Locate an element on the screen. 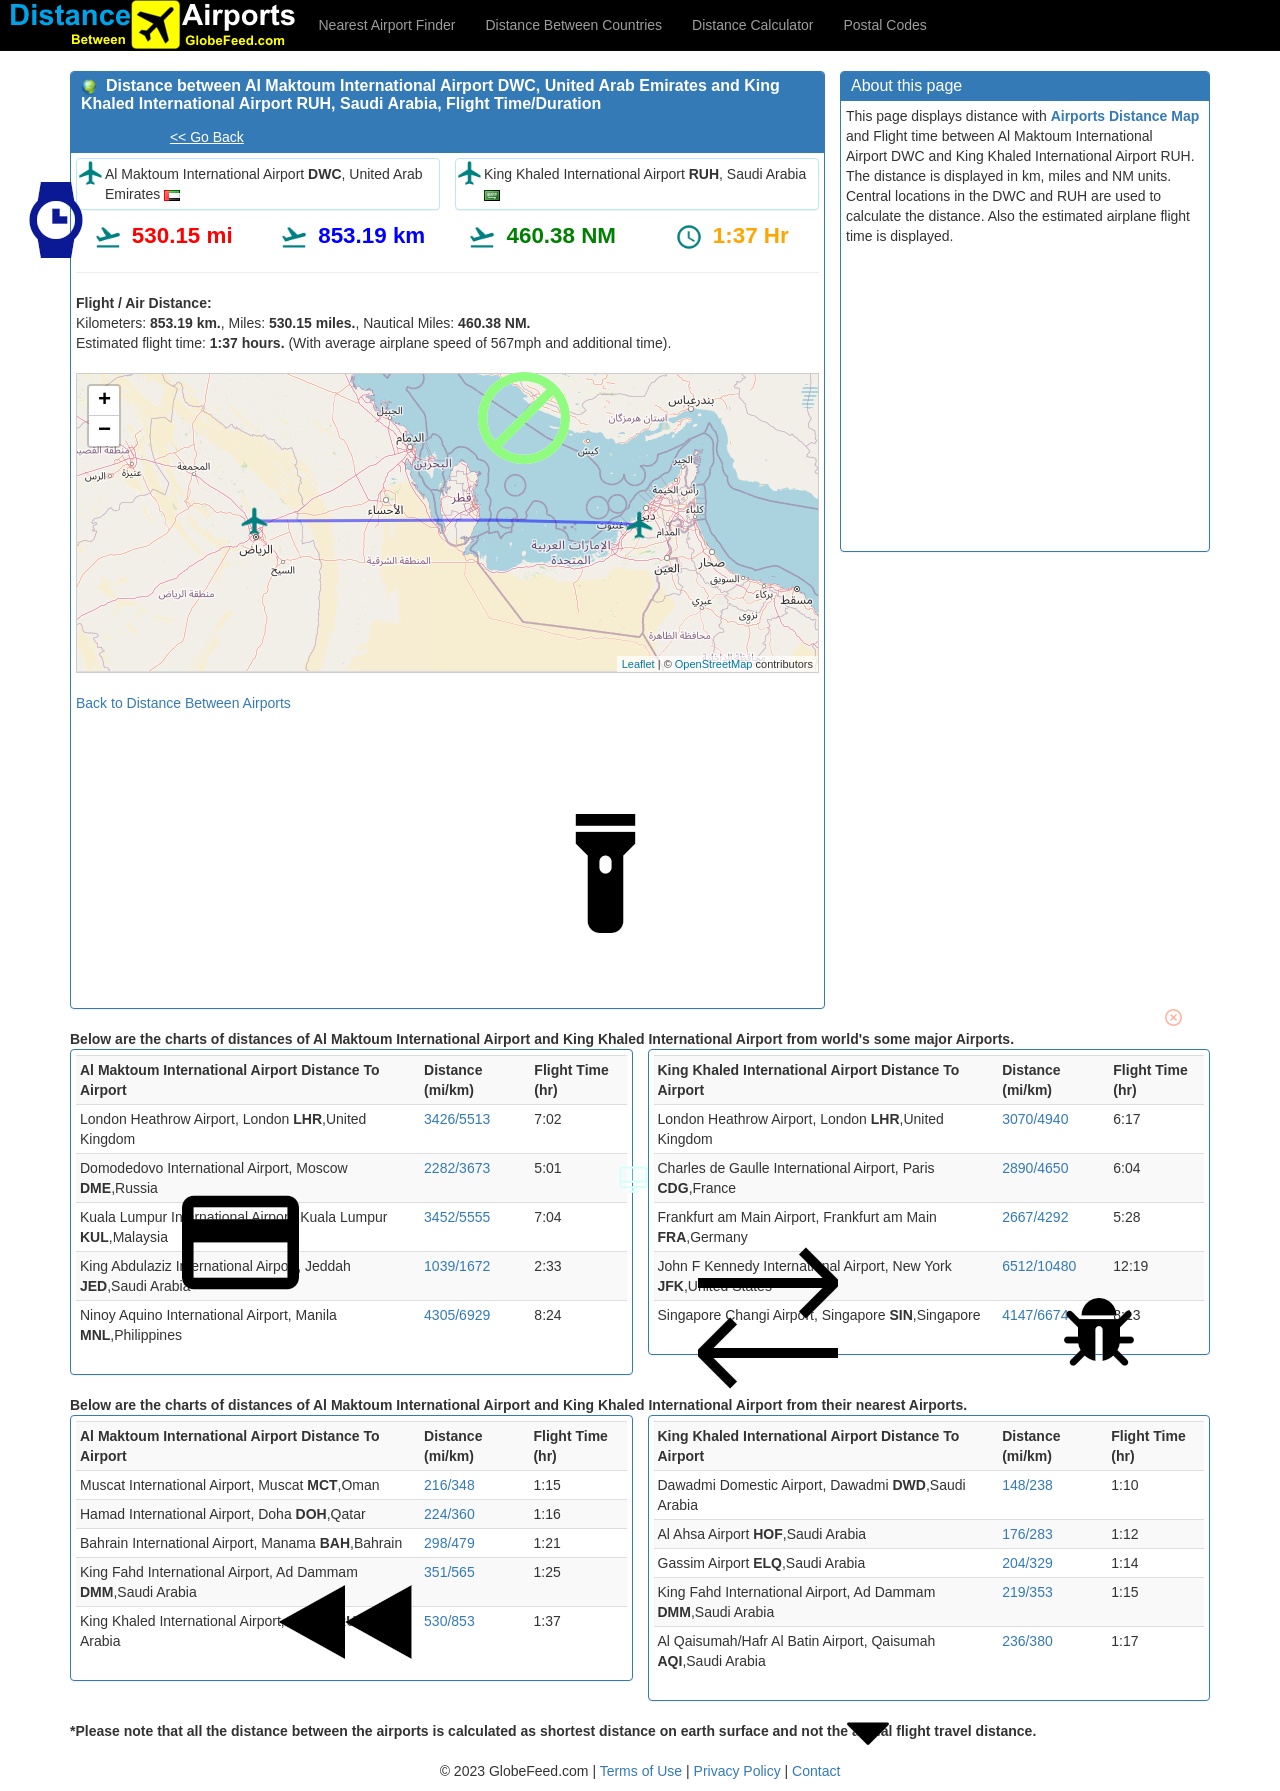 Image resolution: width=1280 pixels, height=1791 pixels. report a bug or issue is located at coordinates (1099, 1333).